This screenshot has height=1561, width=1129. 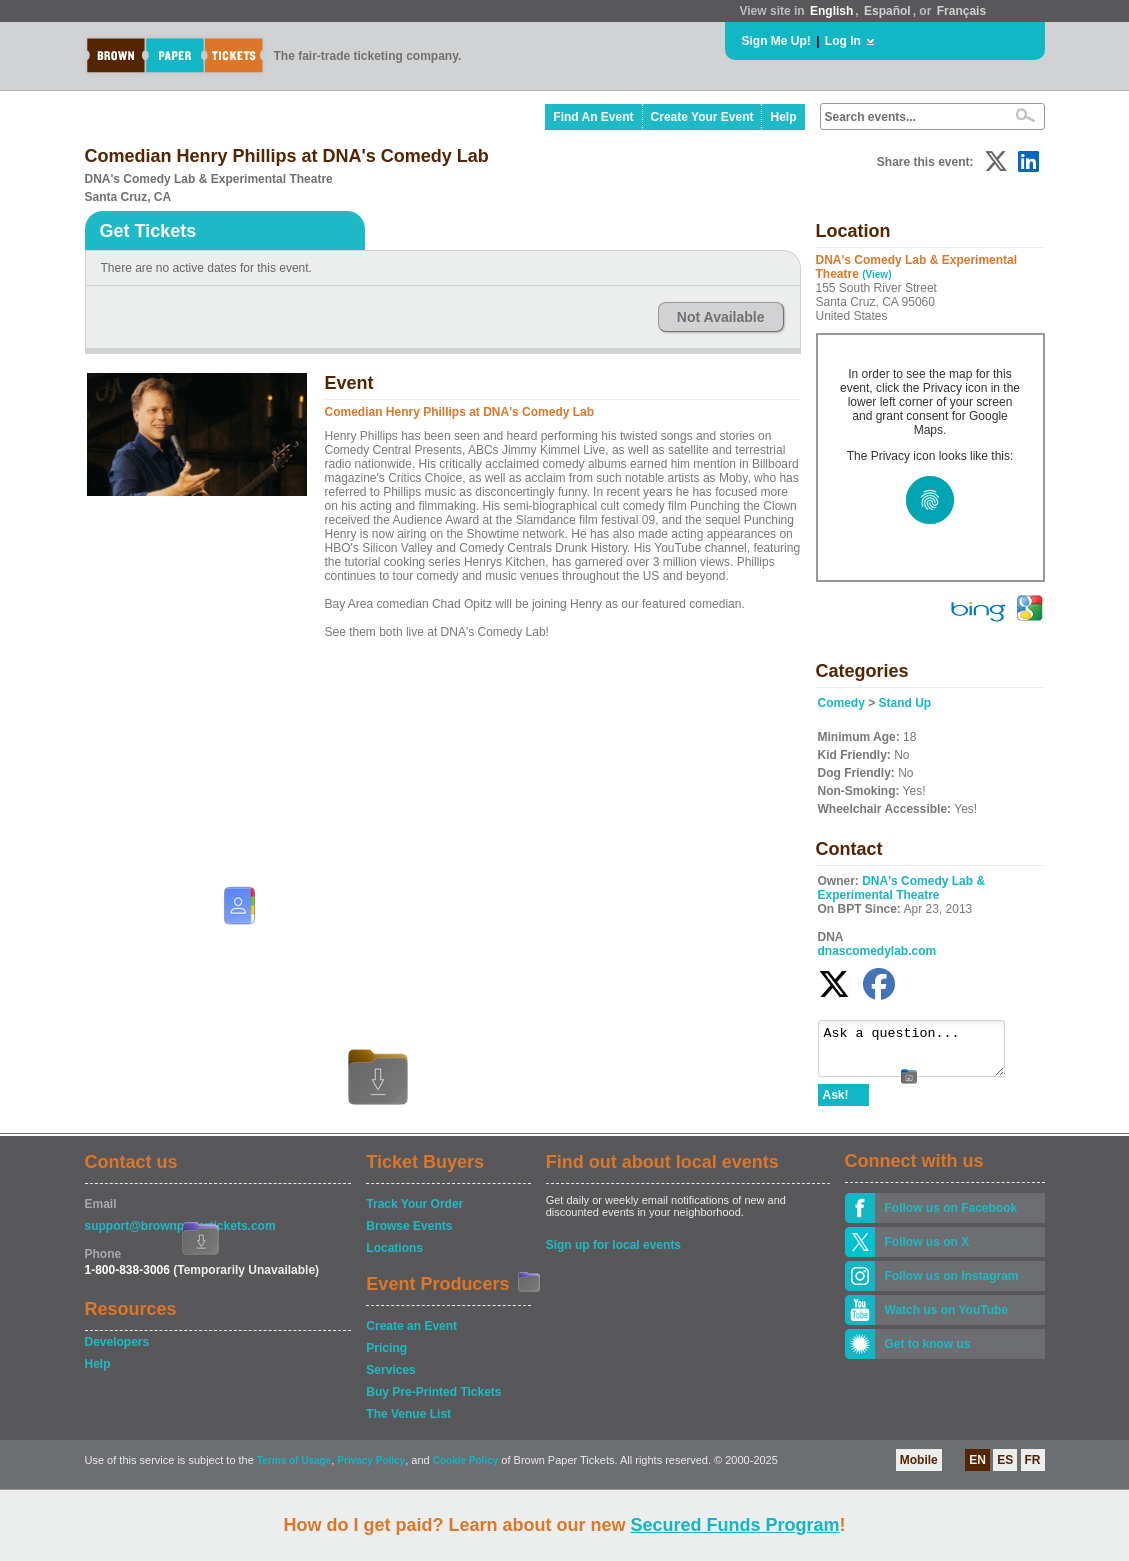 I want to click on open your pictures folder, so click(x=909, y=1076).